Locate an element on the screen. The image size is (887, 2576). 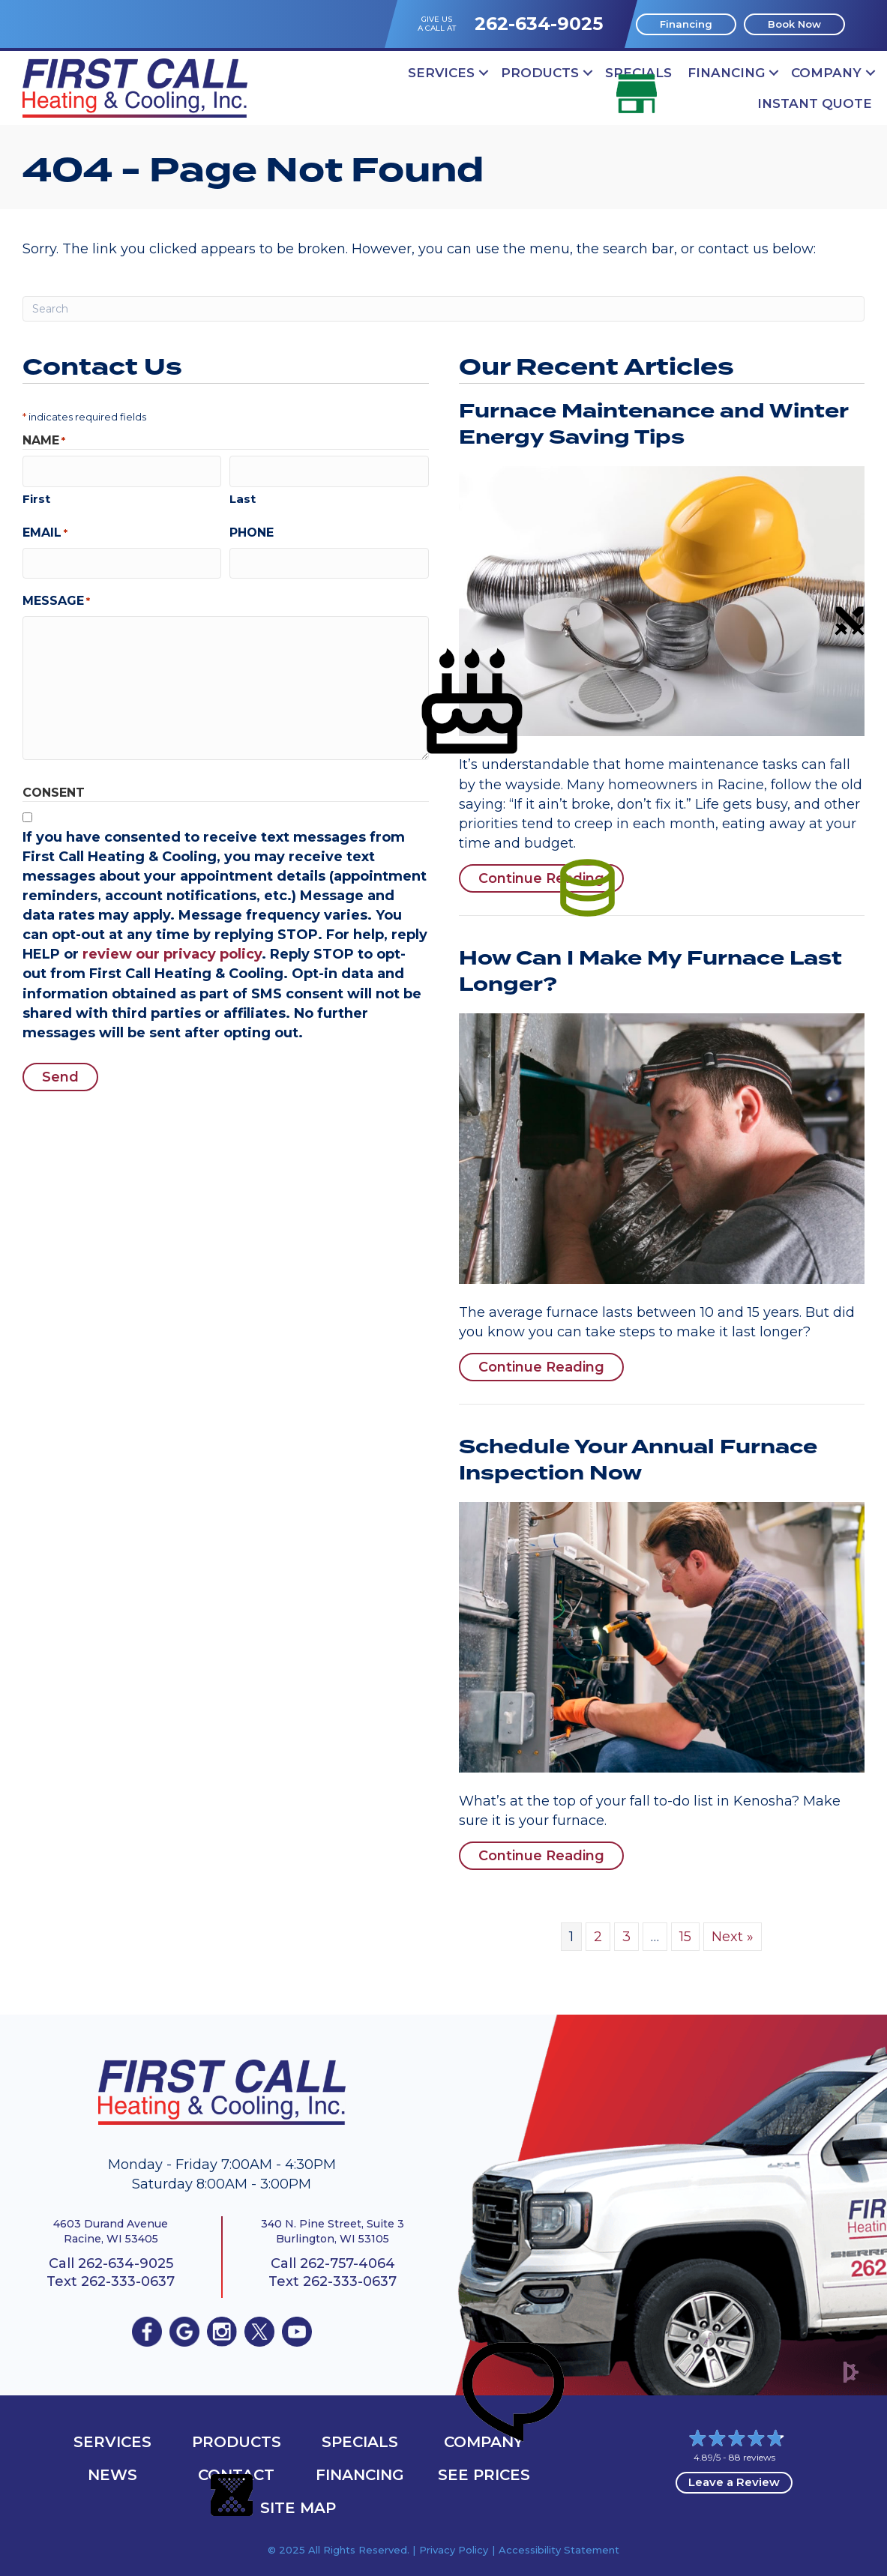
dlib machine learning library logo is located at coordinates (851, 2372).